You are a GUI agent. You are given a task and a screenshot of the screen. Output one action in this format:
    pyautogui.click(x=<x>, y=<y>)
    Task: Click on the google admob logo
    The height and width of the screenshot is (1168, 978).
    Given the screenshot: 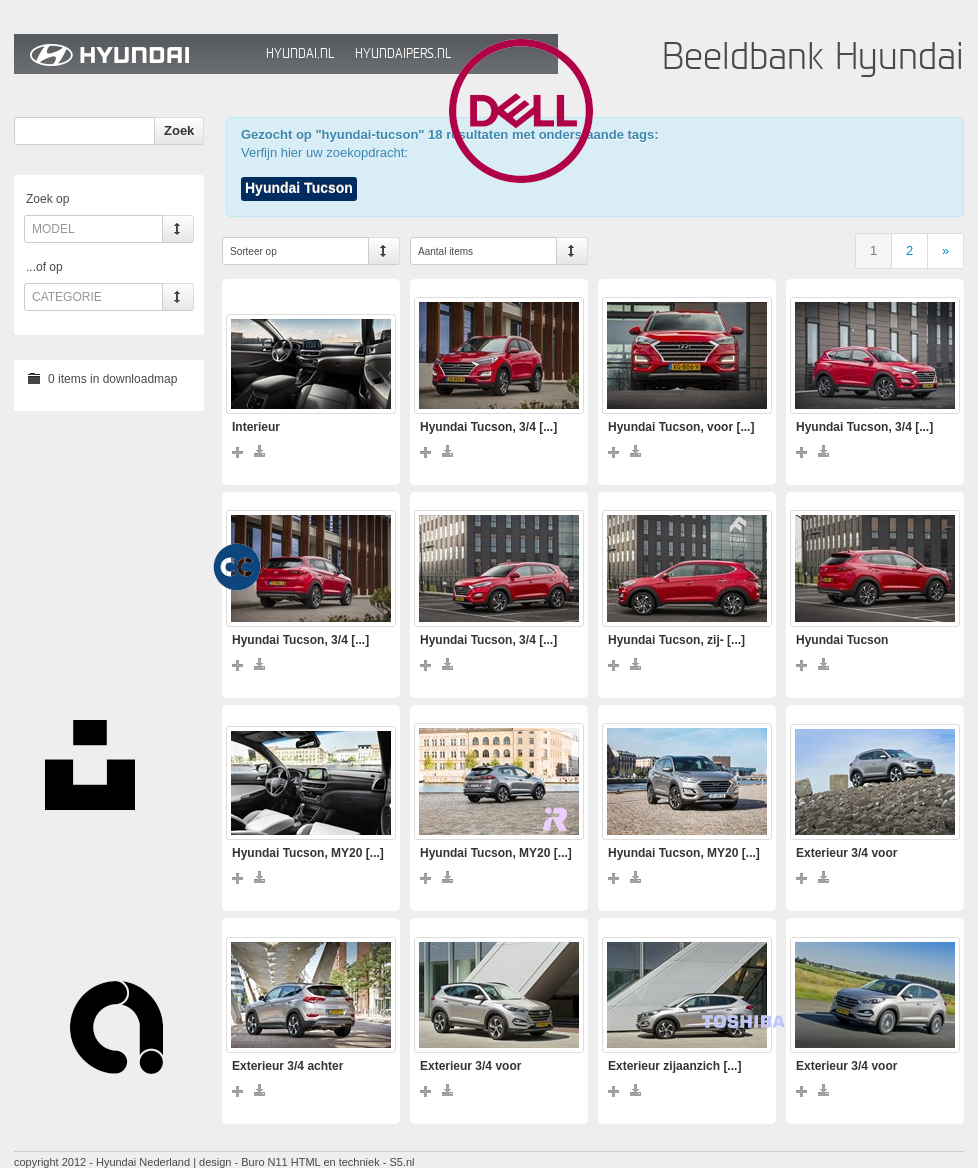 What is the action you would take?
    pyautogui.click(x=116, y=1027)
    